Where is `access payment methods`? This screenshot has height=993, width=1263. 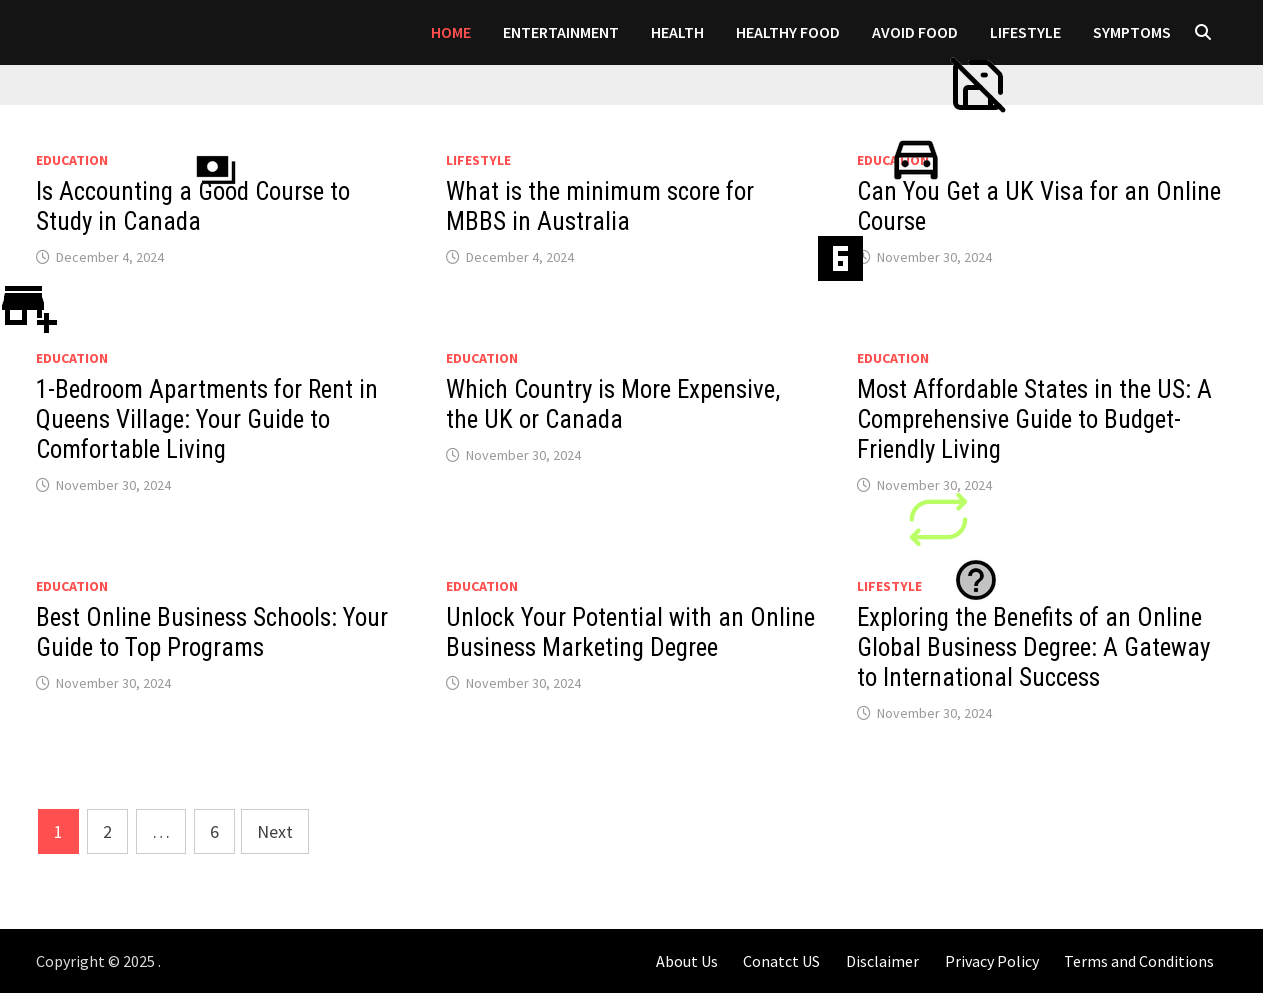
access payment methods is located at coordinates (216, 170).